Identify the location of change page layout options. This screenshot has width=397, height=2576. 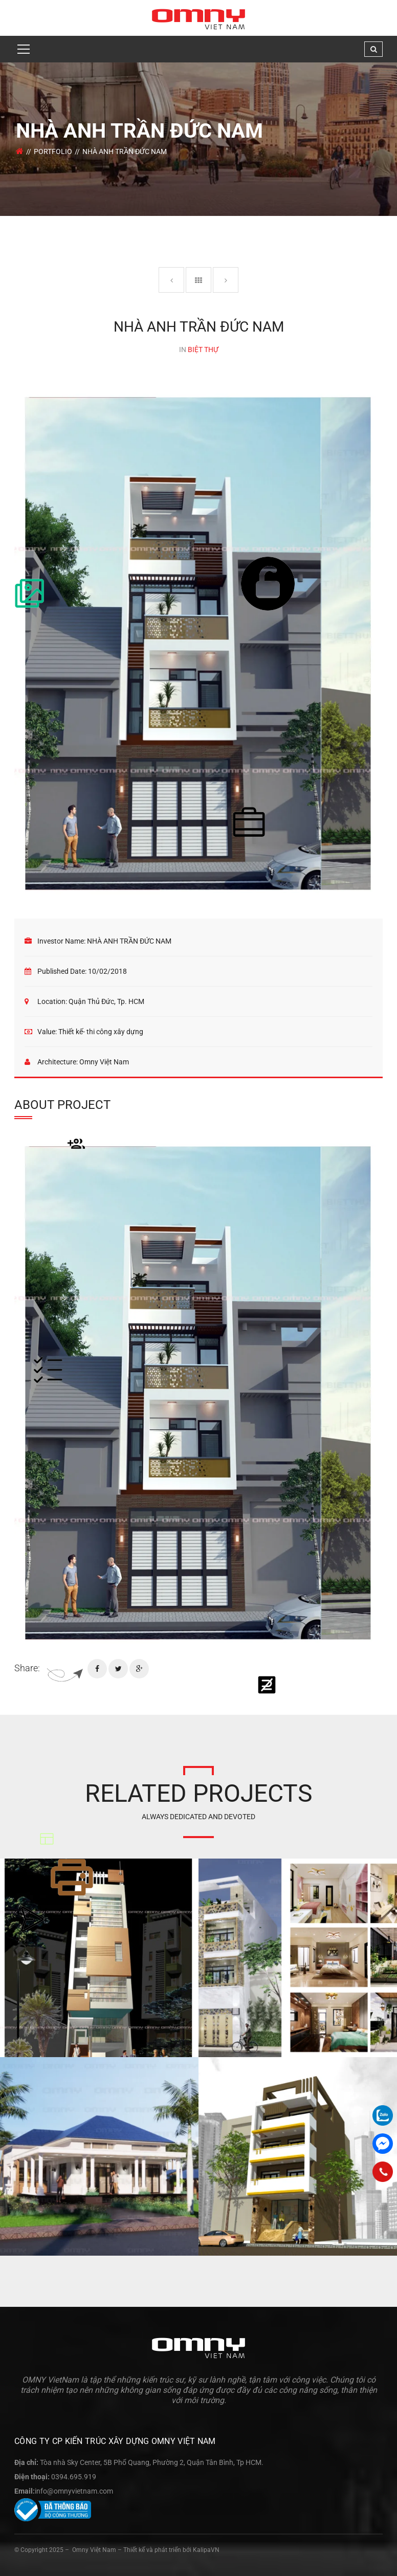
(47, 1839).